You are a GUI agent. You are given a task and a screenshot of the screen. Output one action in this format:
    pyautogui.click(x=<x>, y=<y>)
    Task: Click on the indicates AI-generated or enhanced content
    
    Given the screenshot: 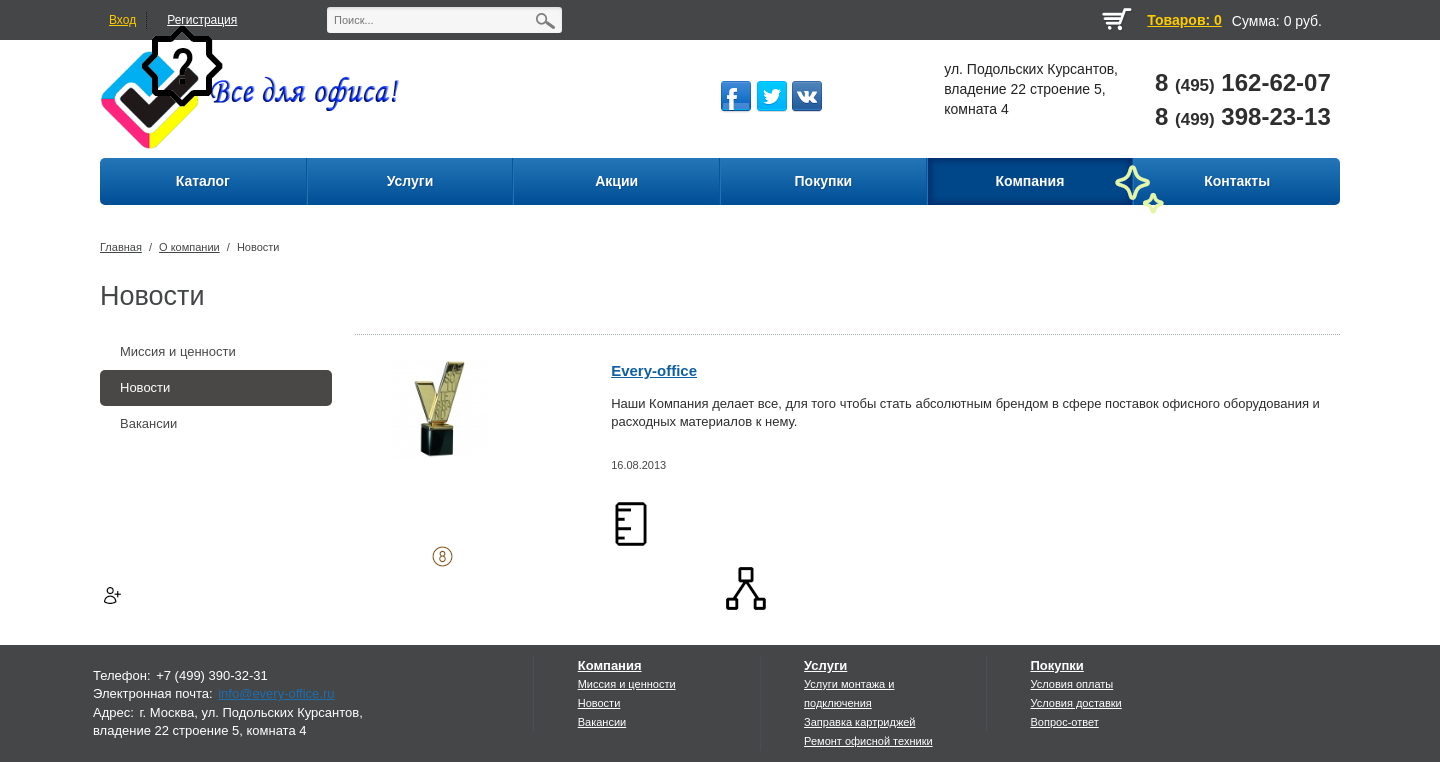 What is the action you would take?
    pyautogui.click(x=1139, y=189)
    